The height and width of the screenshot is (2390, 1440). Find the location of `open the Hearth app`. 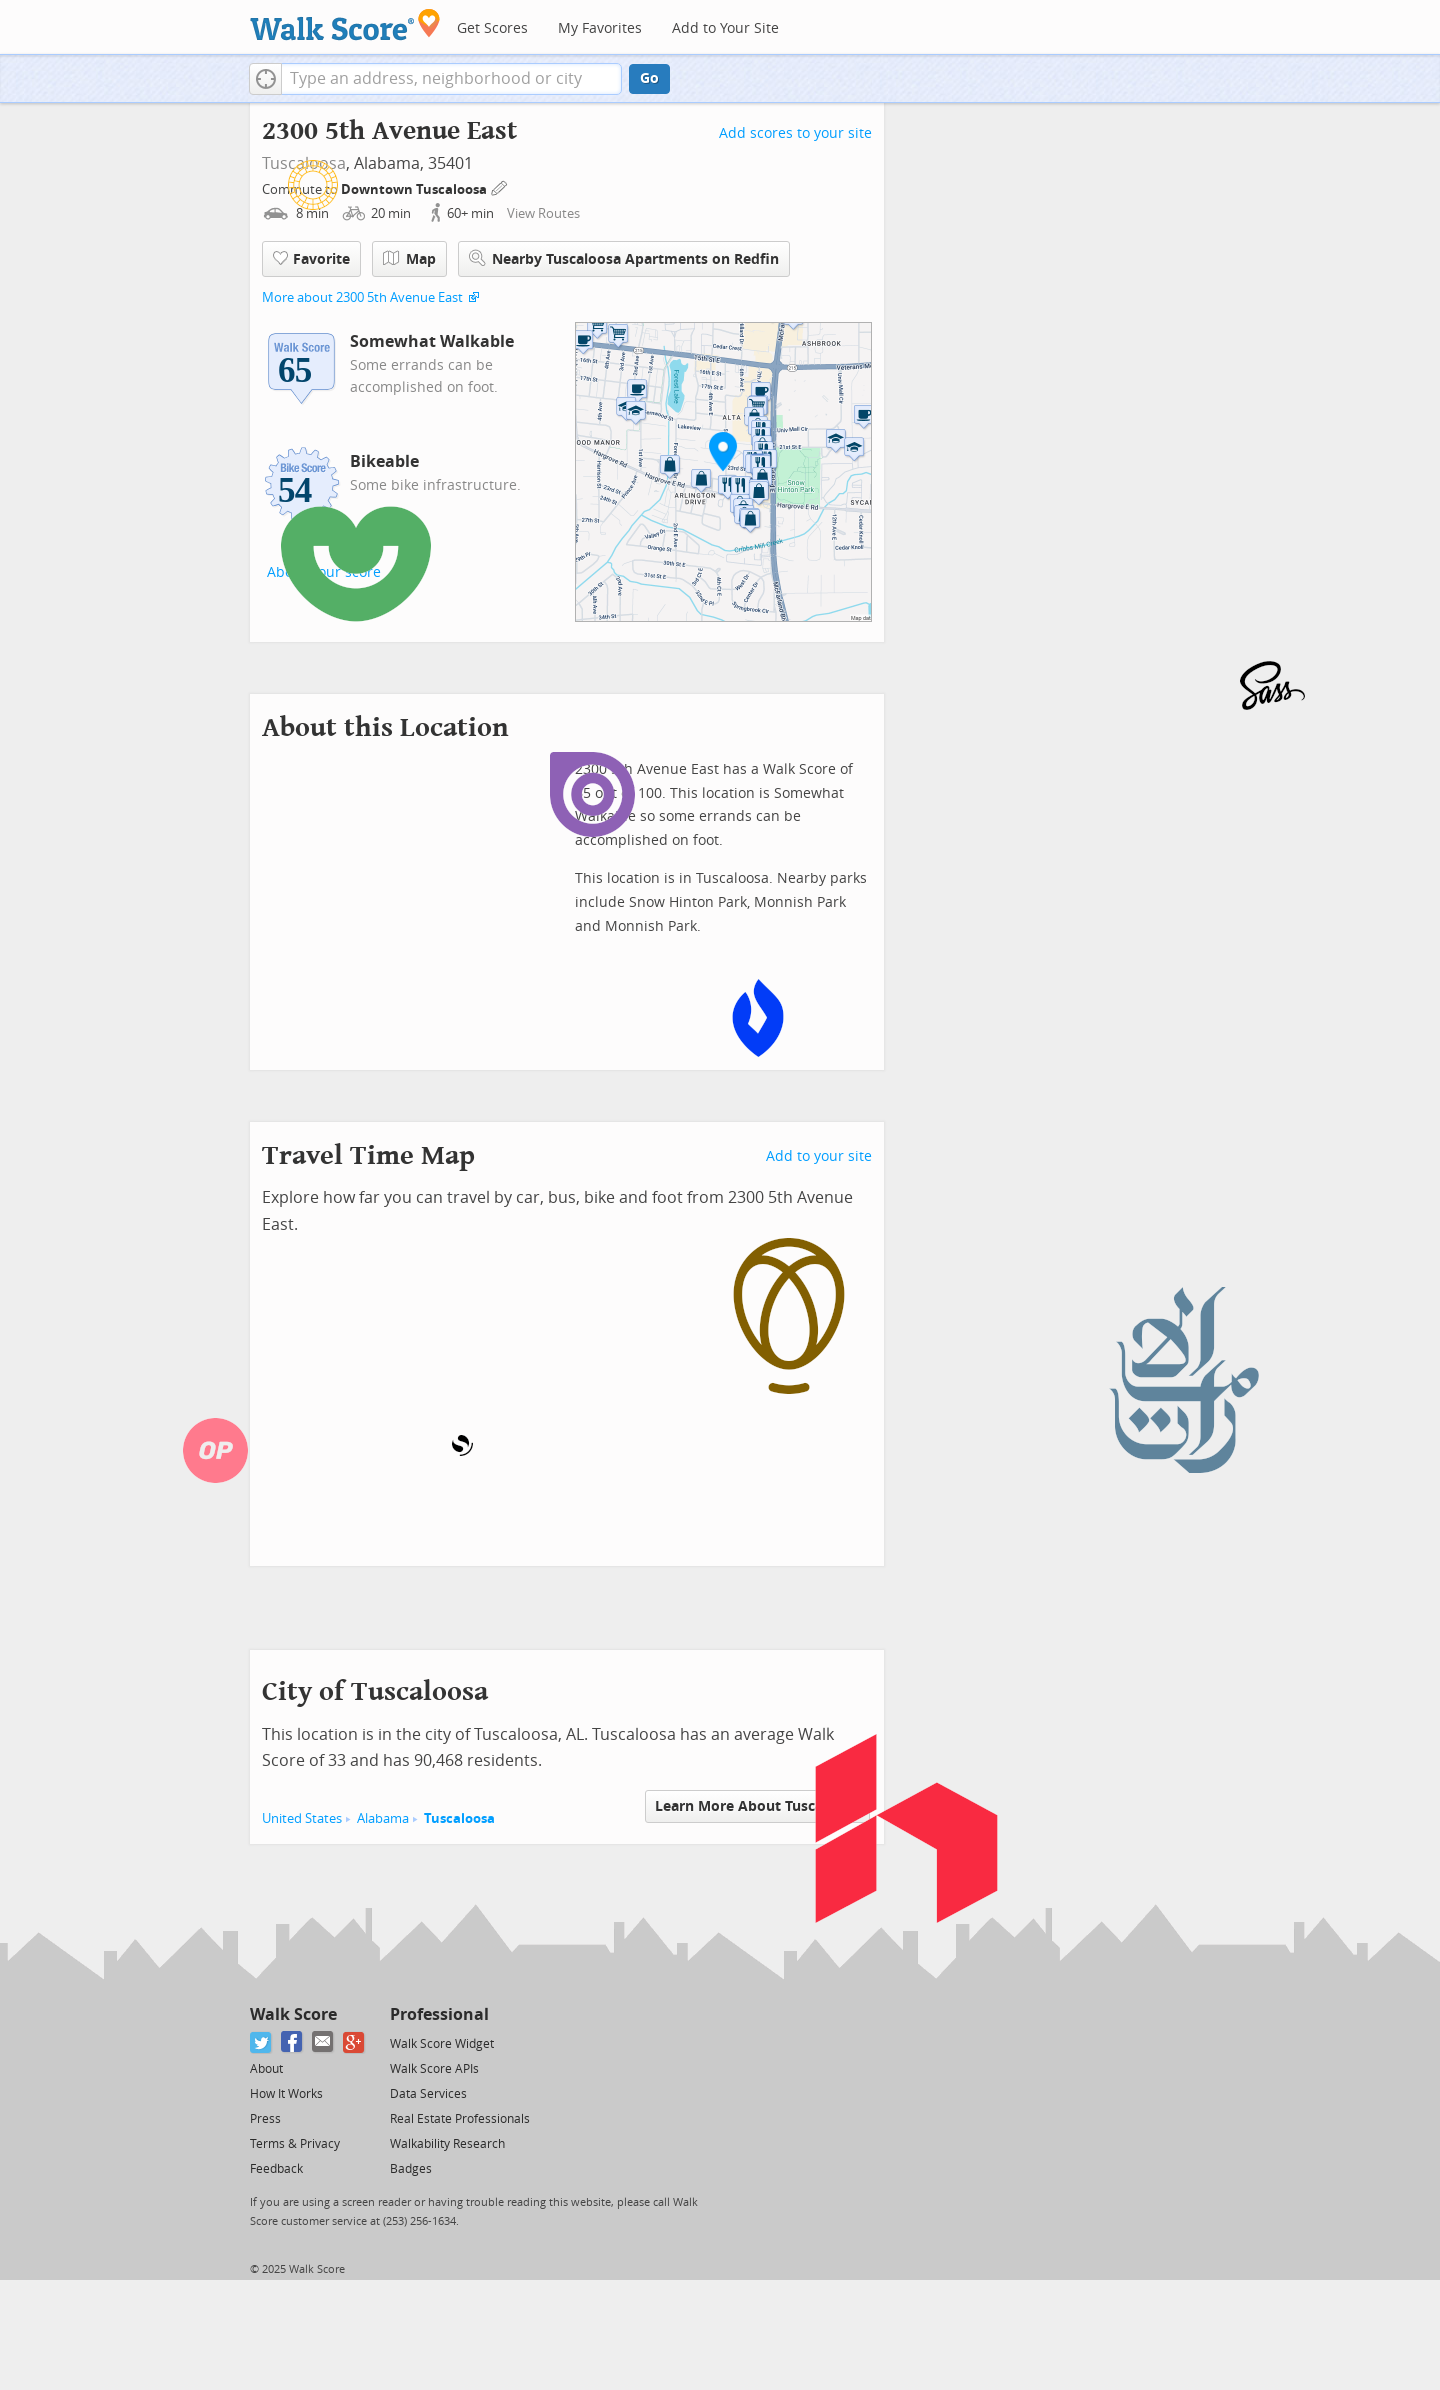

open the Hearth app is located at coordinates (906, 1828).